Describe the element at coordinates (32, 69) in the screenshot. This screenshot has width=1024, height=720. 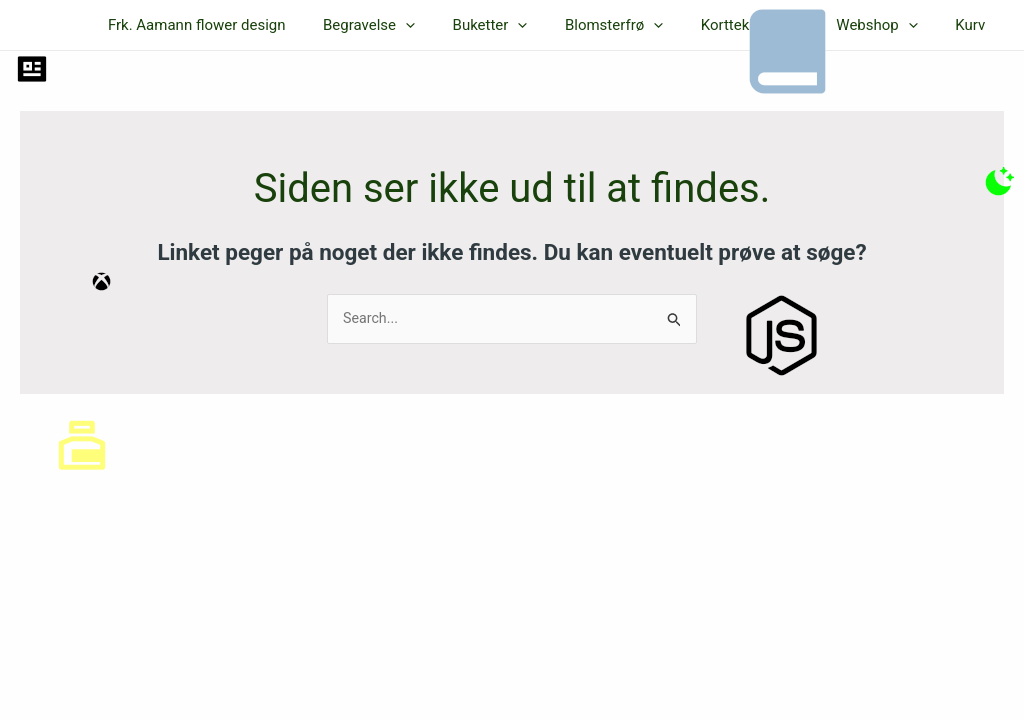
I see `view your profile` at that location.